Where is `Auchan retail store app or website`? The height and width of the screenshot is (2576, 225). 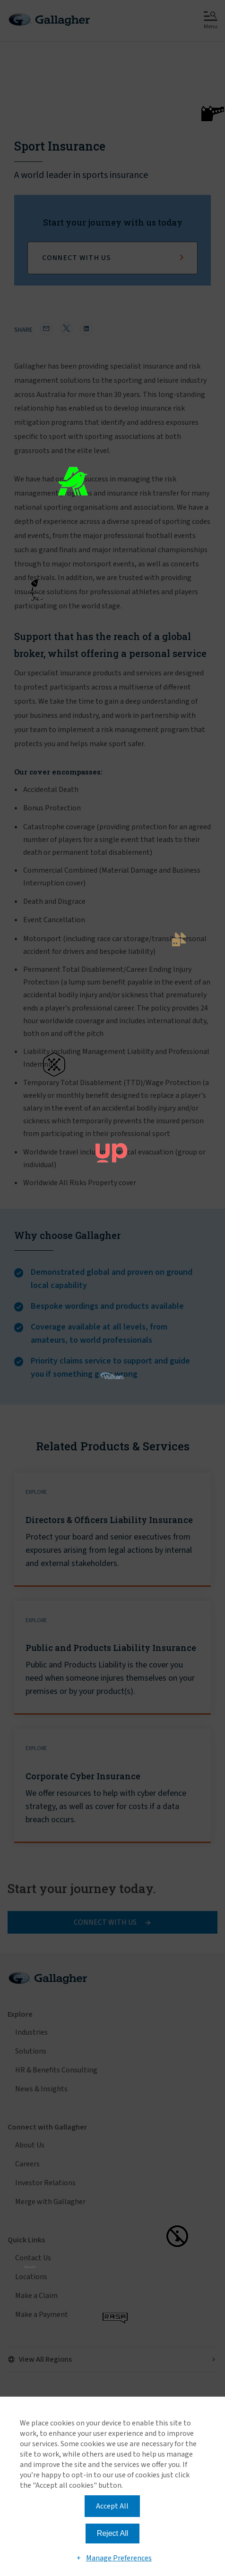 Auchan retail store app or website is located at coordinates (73, 481).